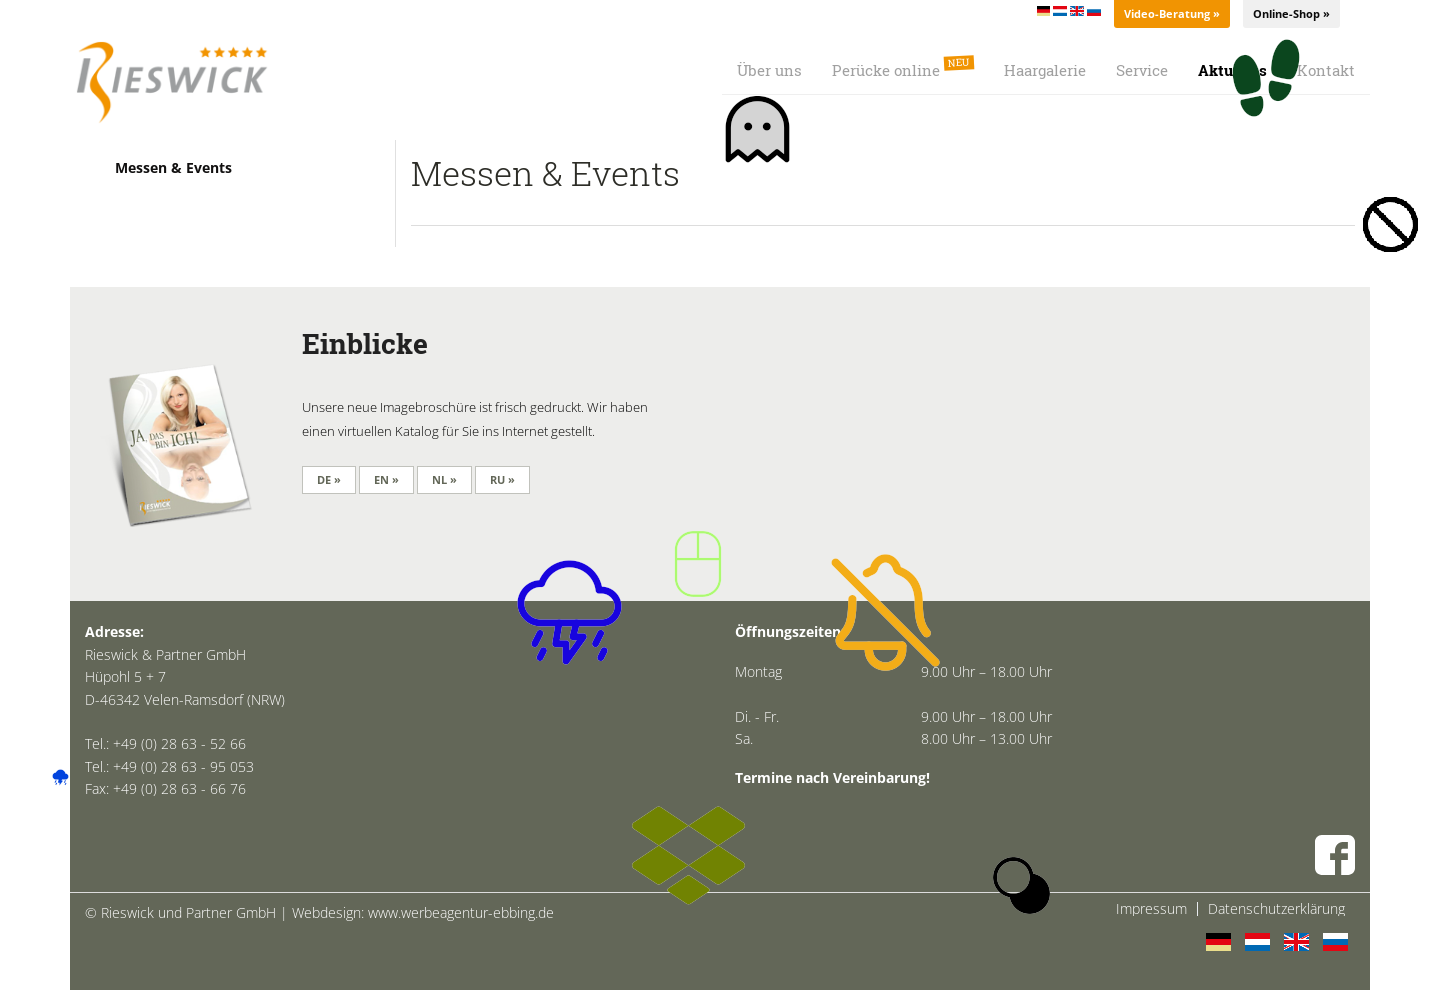  I want to click on mark content as not interested, so click(1390, 224).